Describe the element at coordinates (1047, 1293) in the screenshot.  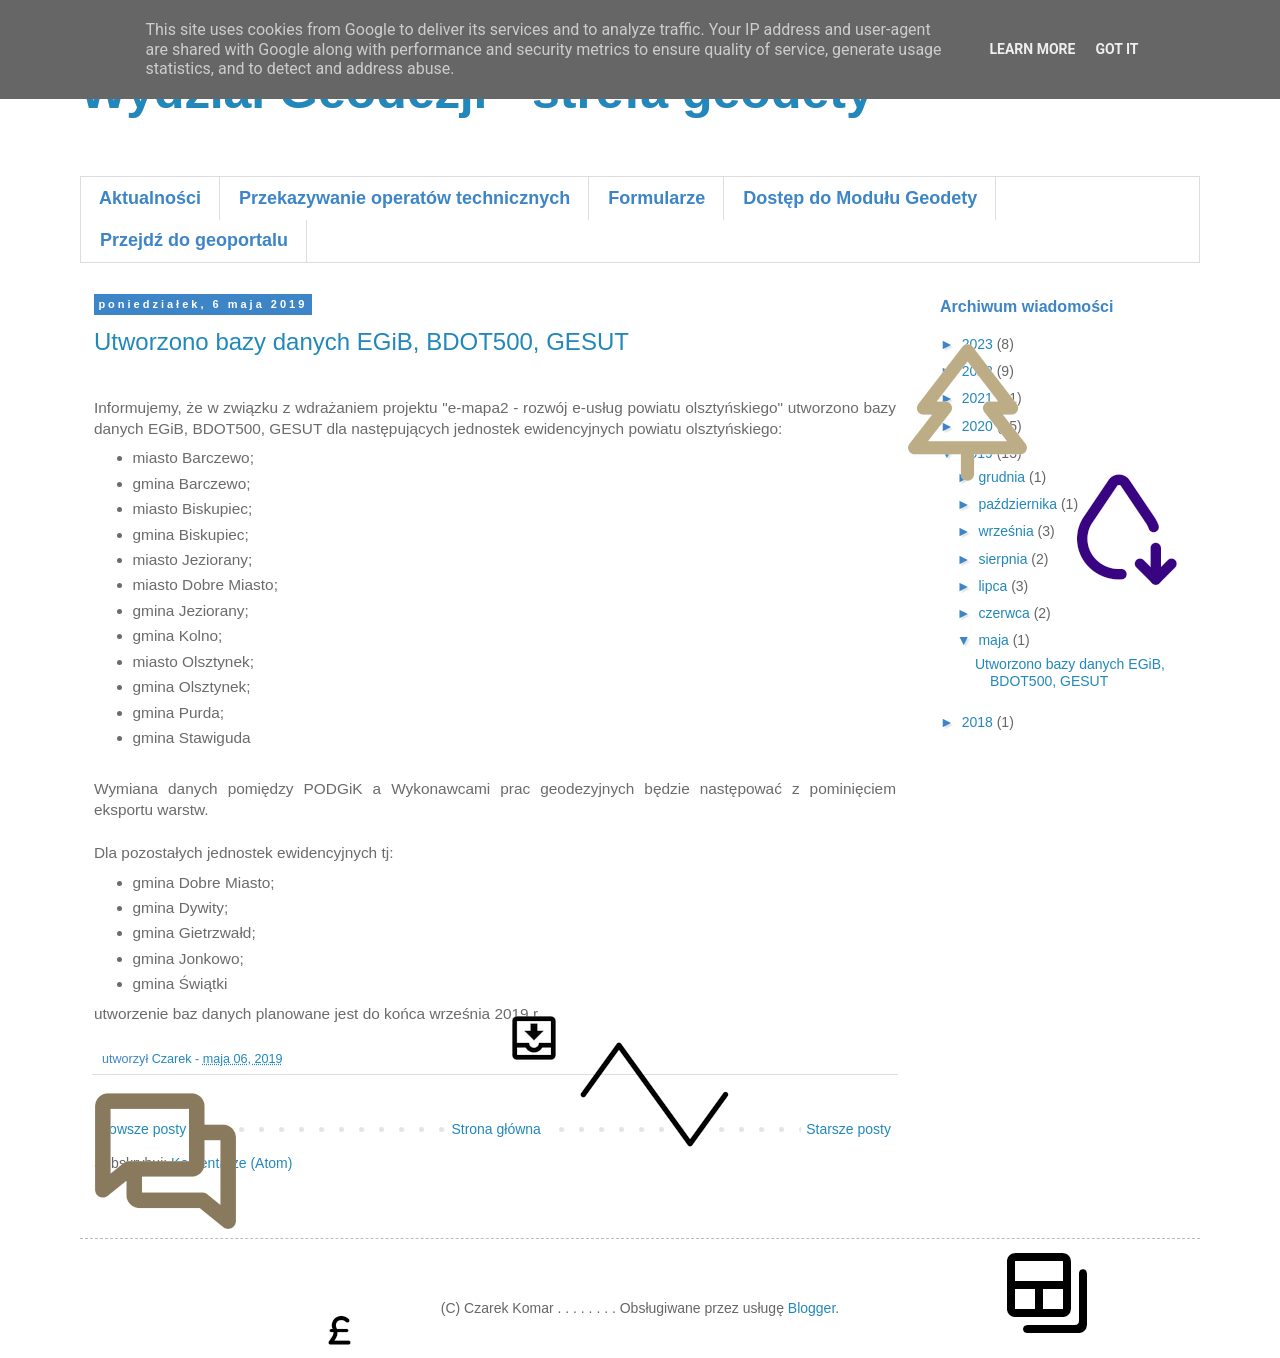
I see `create a backup of table data` at that location.